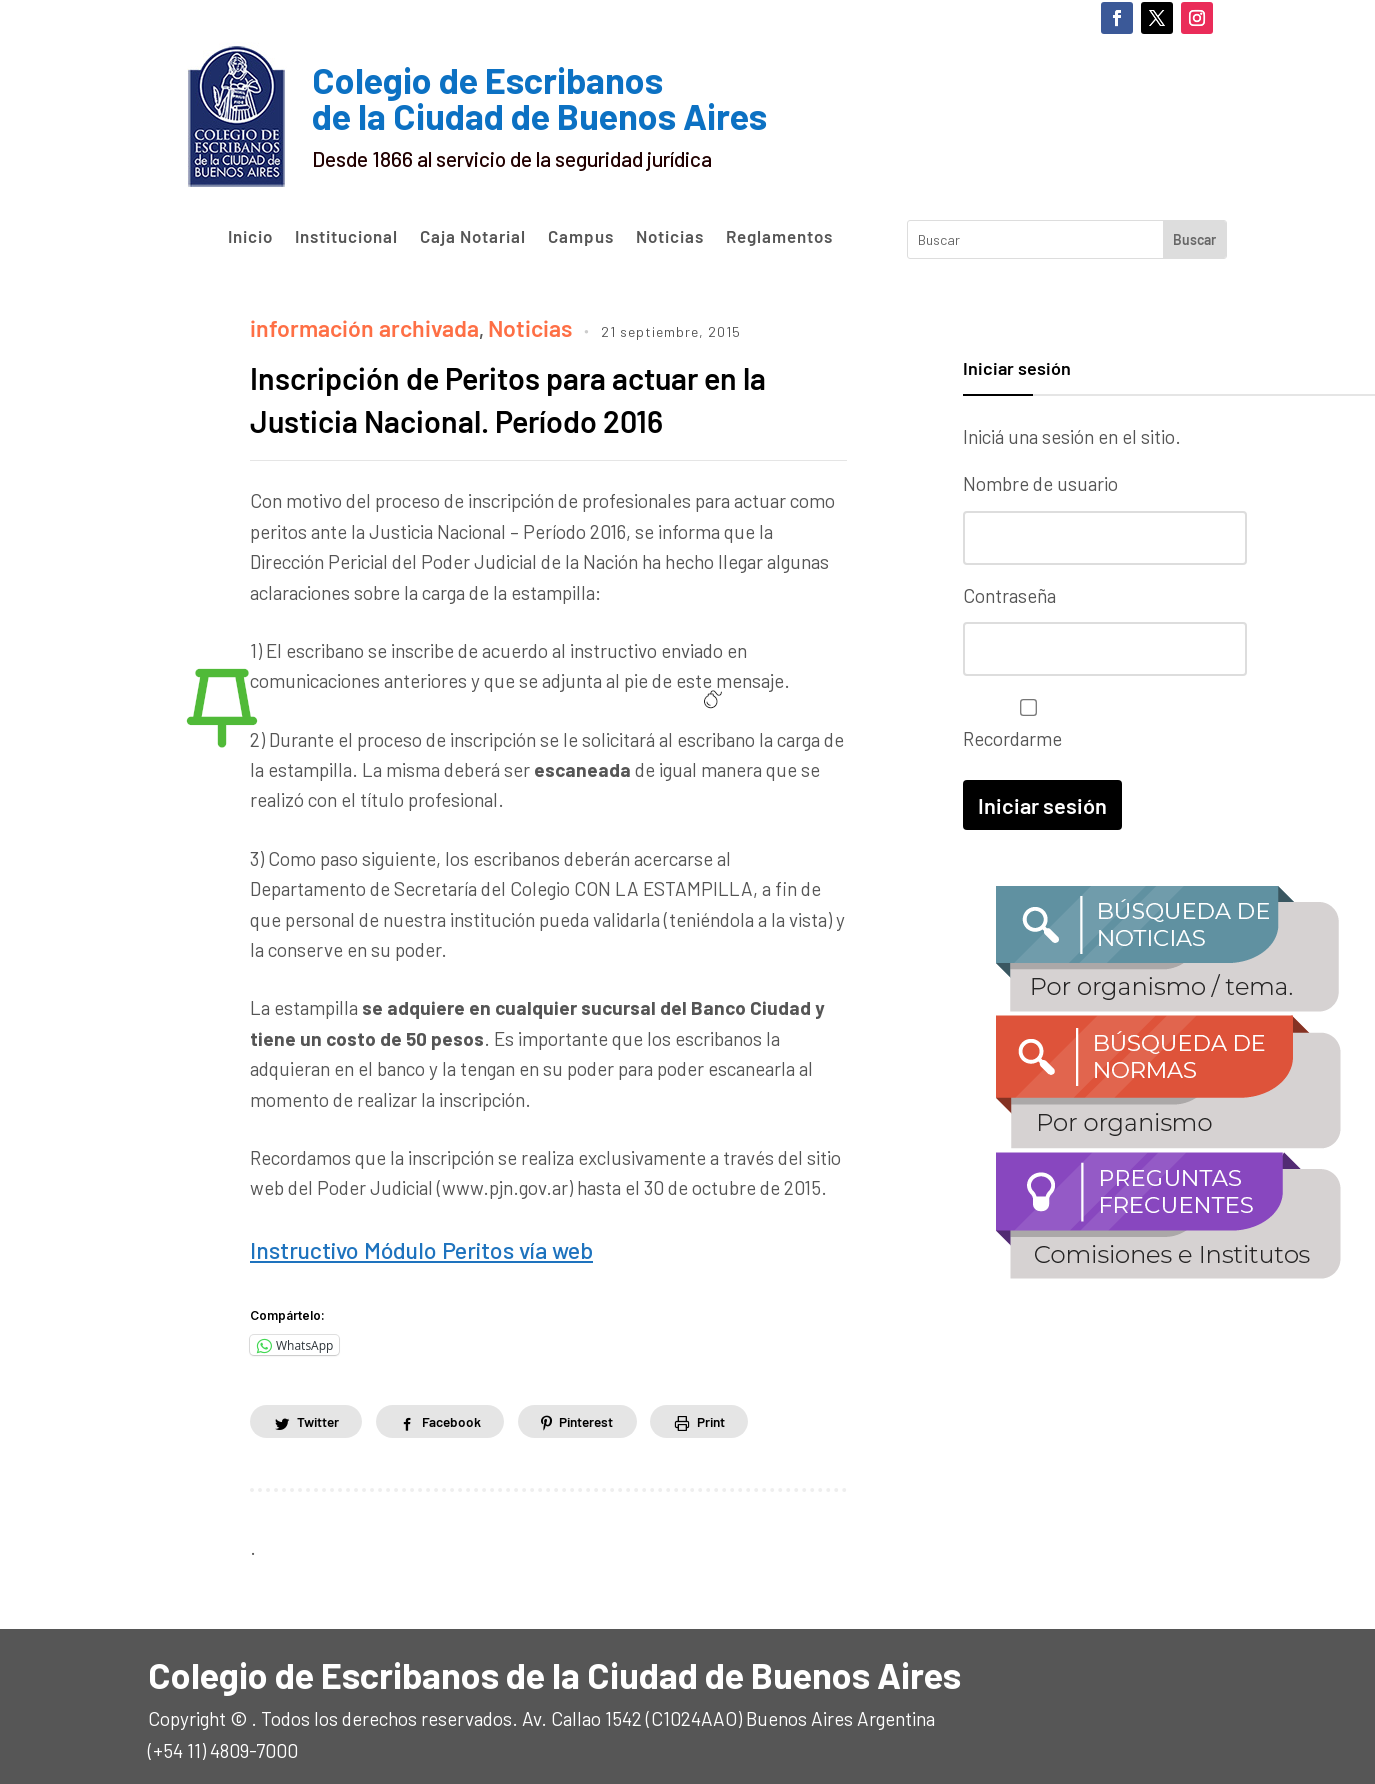  What do you see at coordinates (222, 704) in the screenshot?
I see `pin an item to keep it visible` at bounding box center [222, 704].